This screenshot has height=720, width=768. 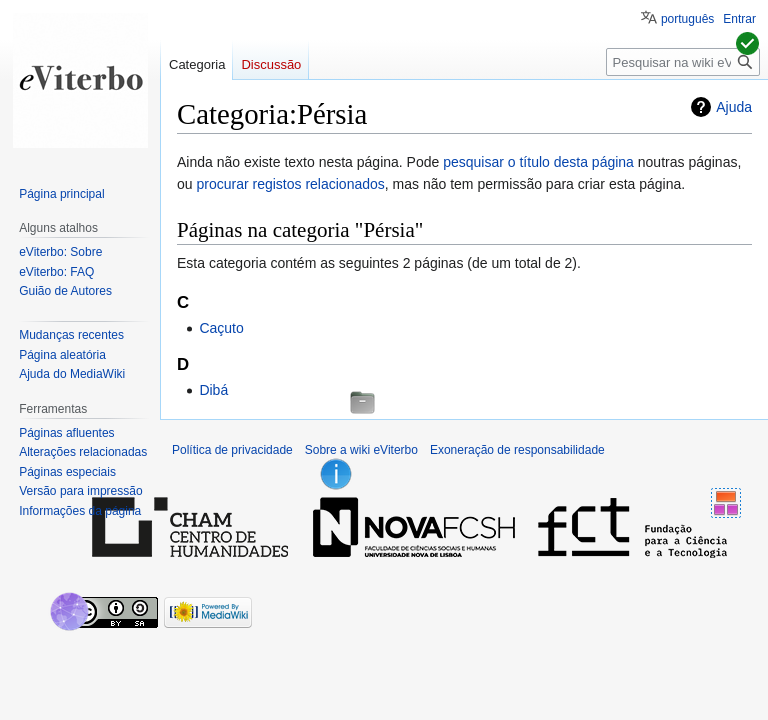 What do you see at coordinates (362, 402) in the screenshot?
I see `open the file manager application` at bounding box center [362, 402].